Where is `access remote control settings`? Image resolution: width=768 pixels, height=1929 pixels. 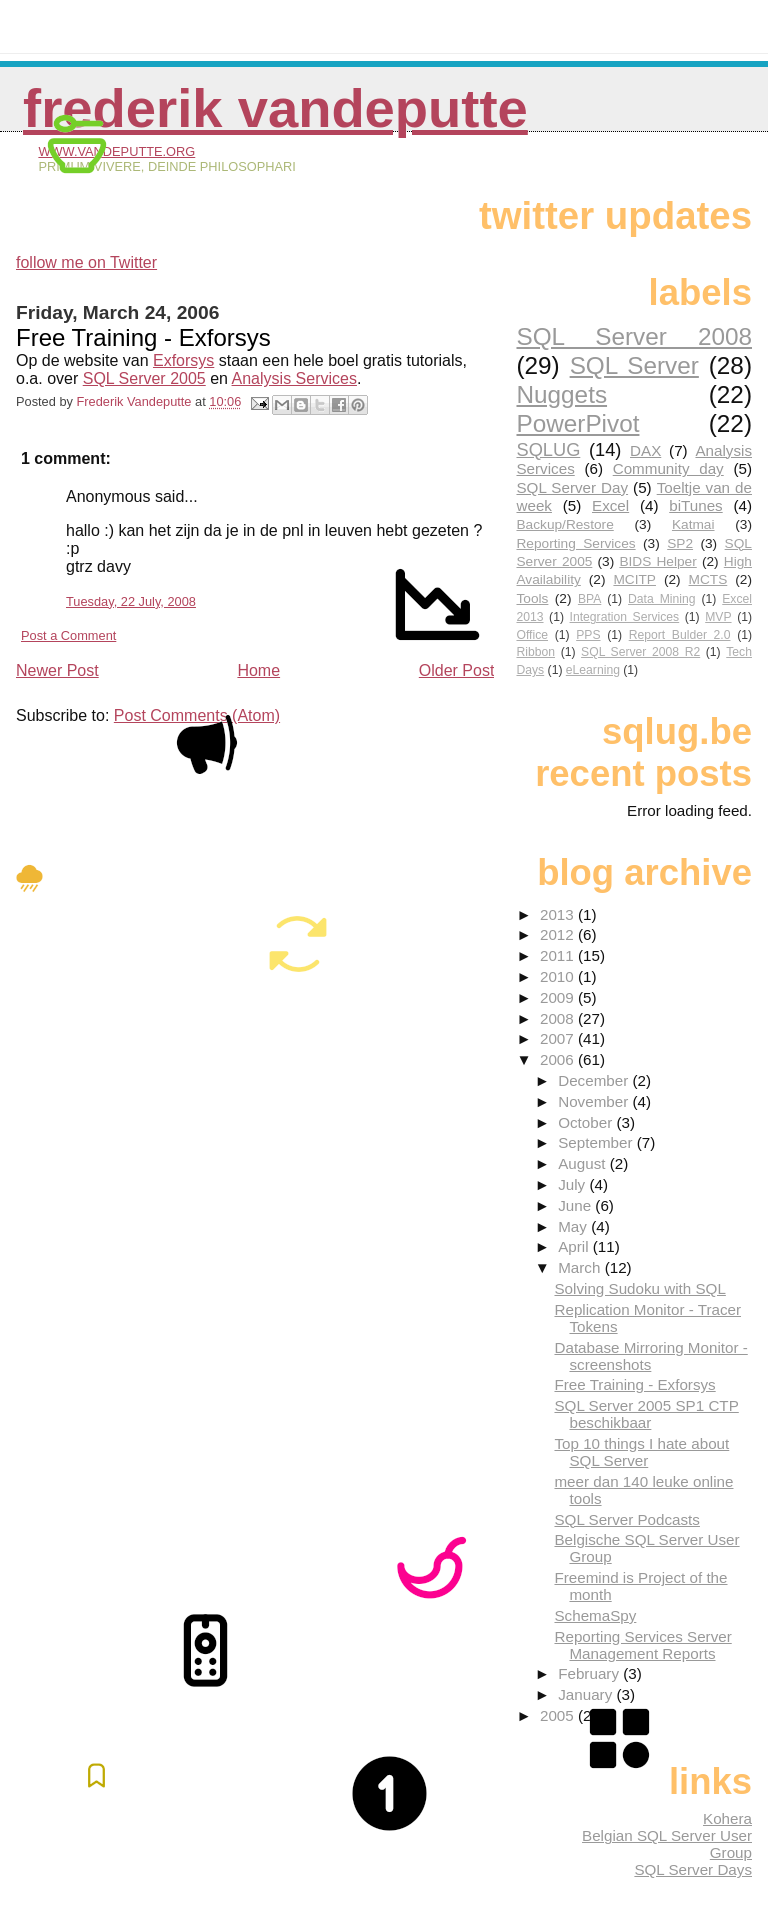 access remote control settings is located at coordinates (205, 1650).